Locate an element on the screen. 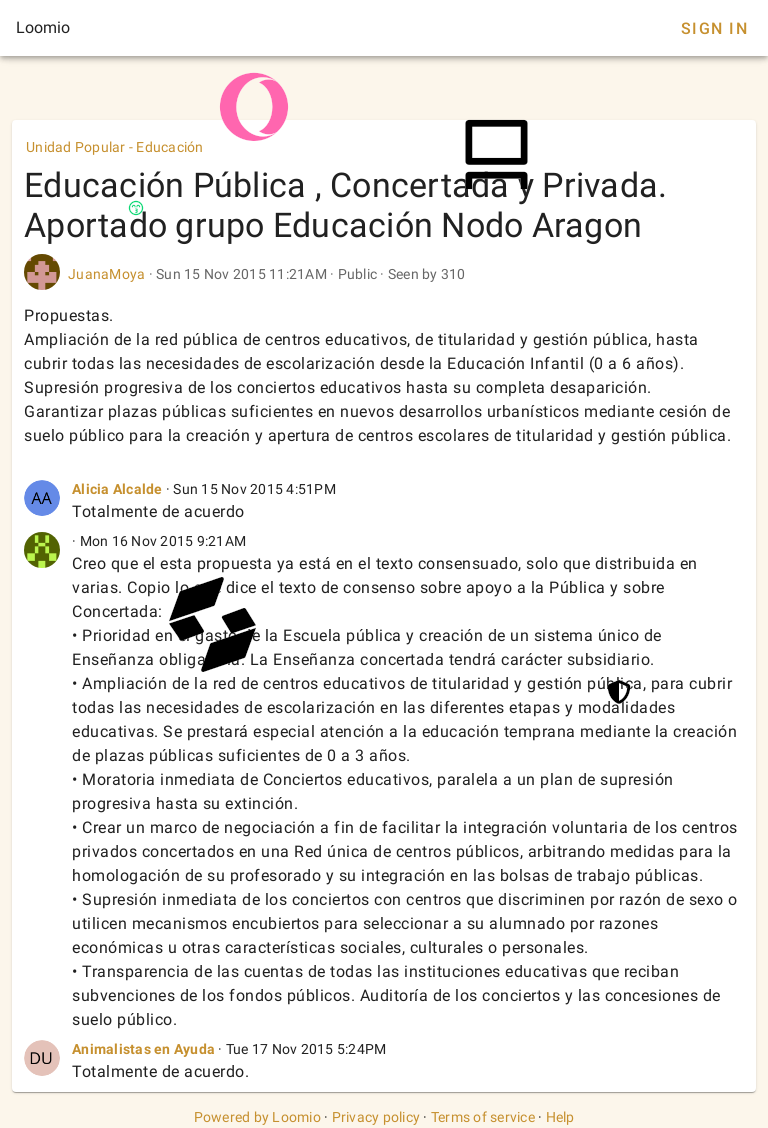 The height and width of the screenshot is (1128, 768). react with a kiss or affection is located at coordinates (136, 208).